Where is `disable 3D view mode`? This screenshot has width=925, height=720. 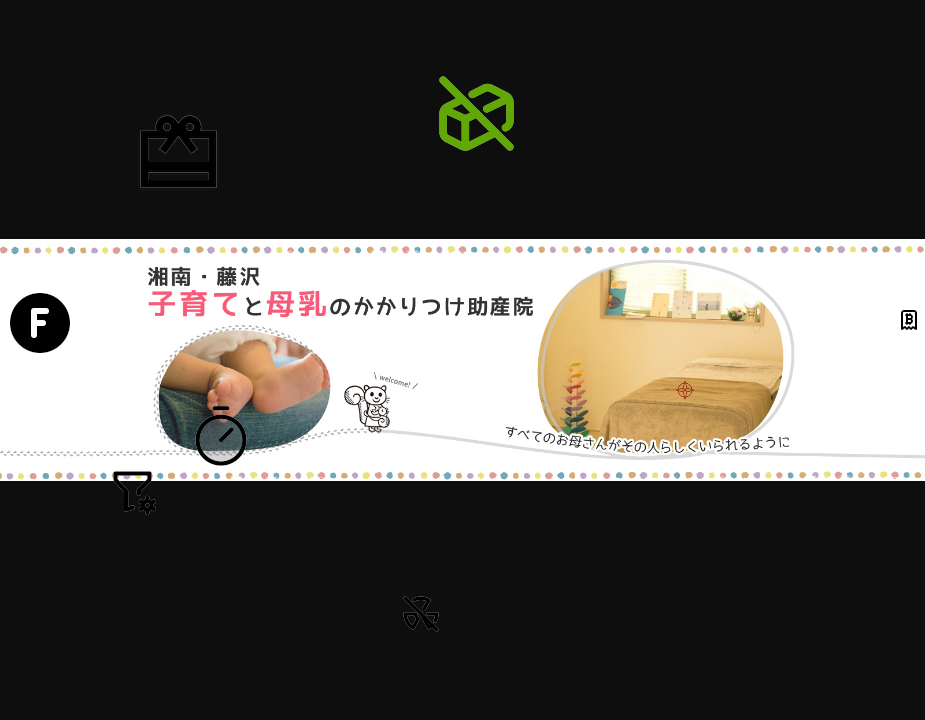
disable 3D view mode is located at coordinates (476, 113).